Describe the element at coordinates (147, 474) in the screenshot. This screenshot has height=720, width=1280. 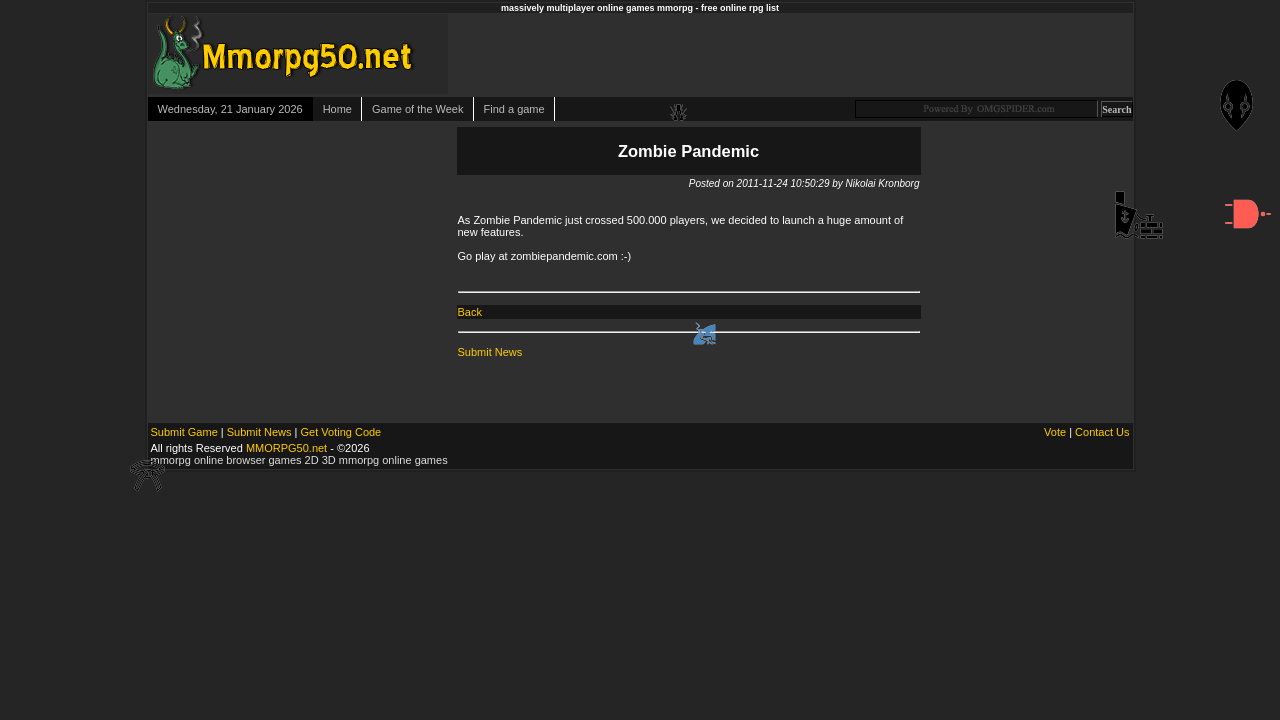
I see `indicates martial arts or karate-related content` at that location.